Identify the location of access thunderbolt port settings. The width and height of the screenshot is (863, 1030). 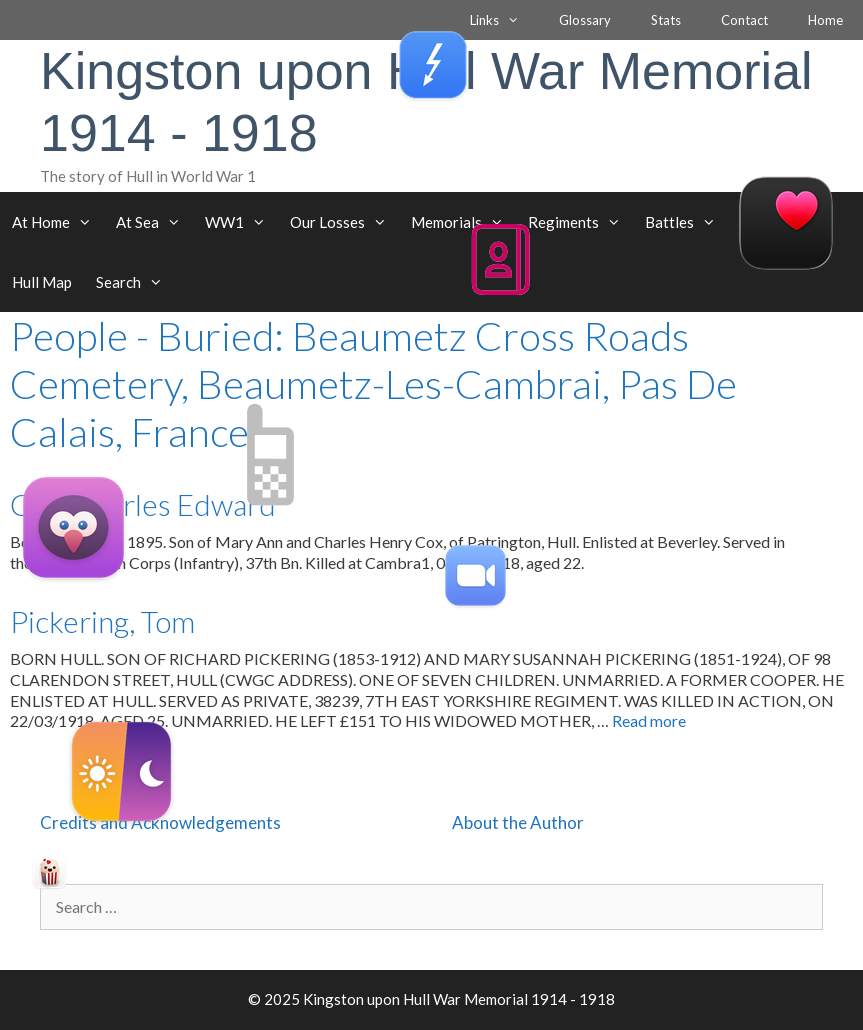
(433, 66).